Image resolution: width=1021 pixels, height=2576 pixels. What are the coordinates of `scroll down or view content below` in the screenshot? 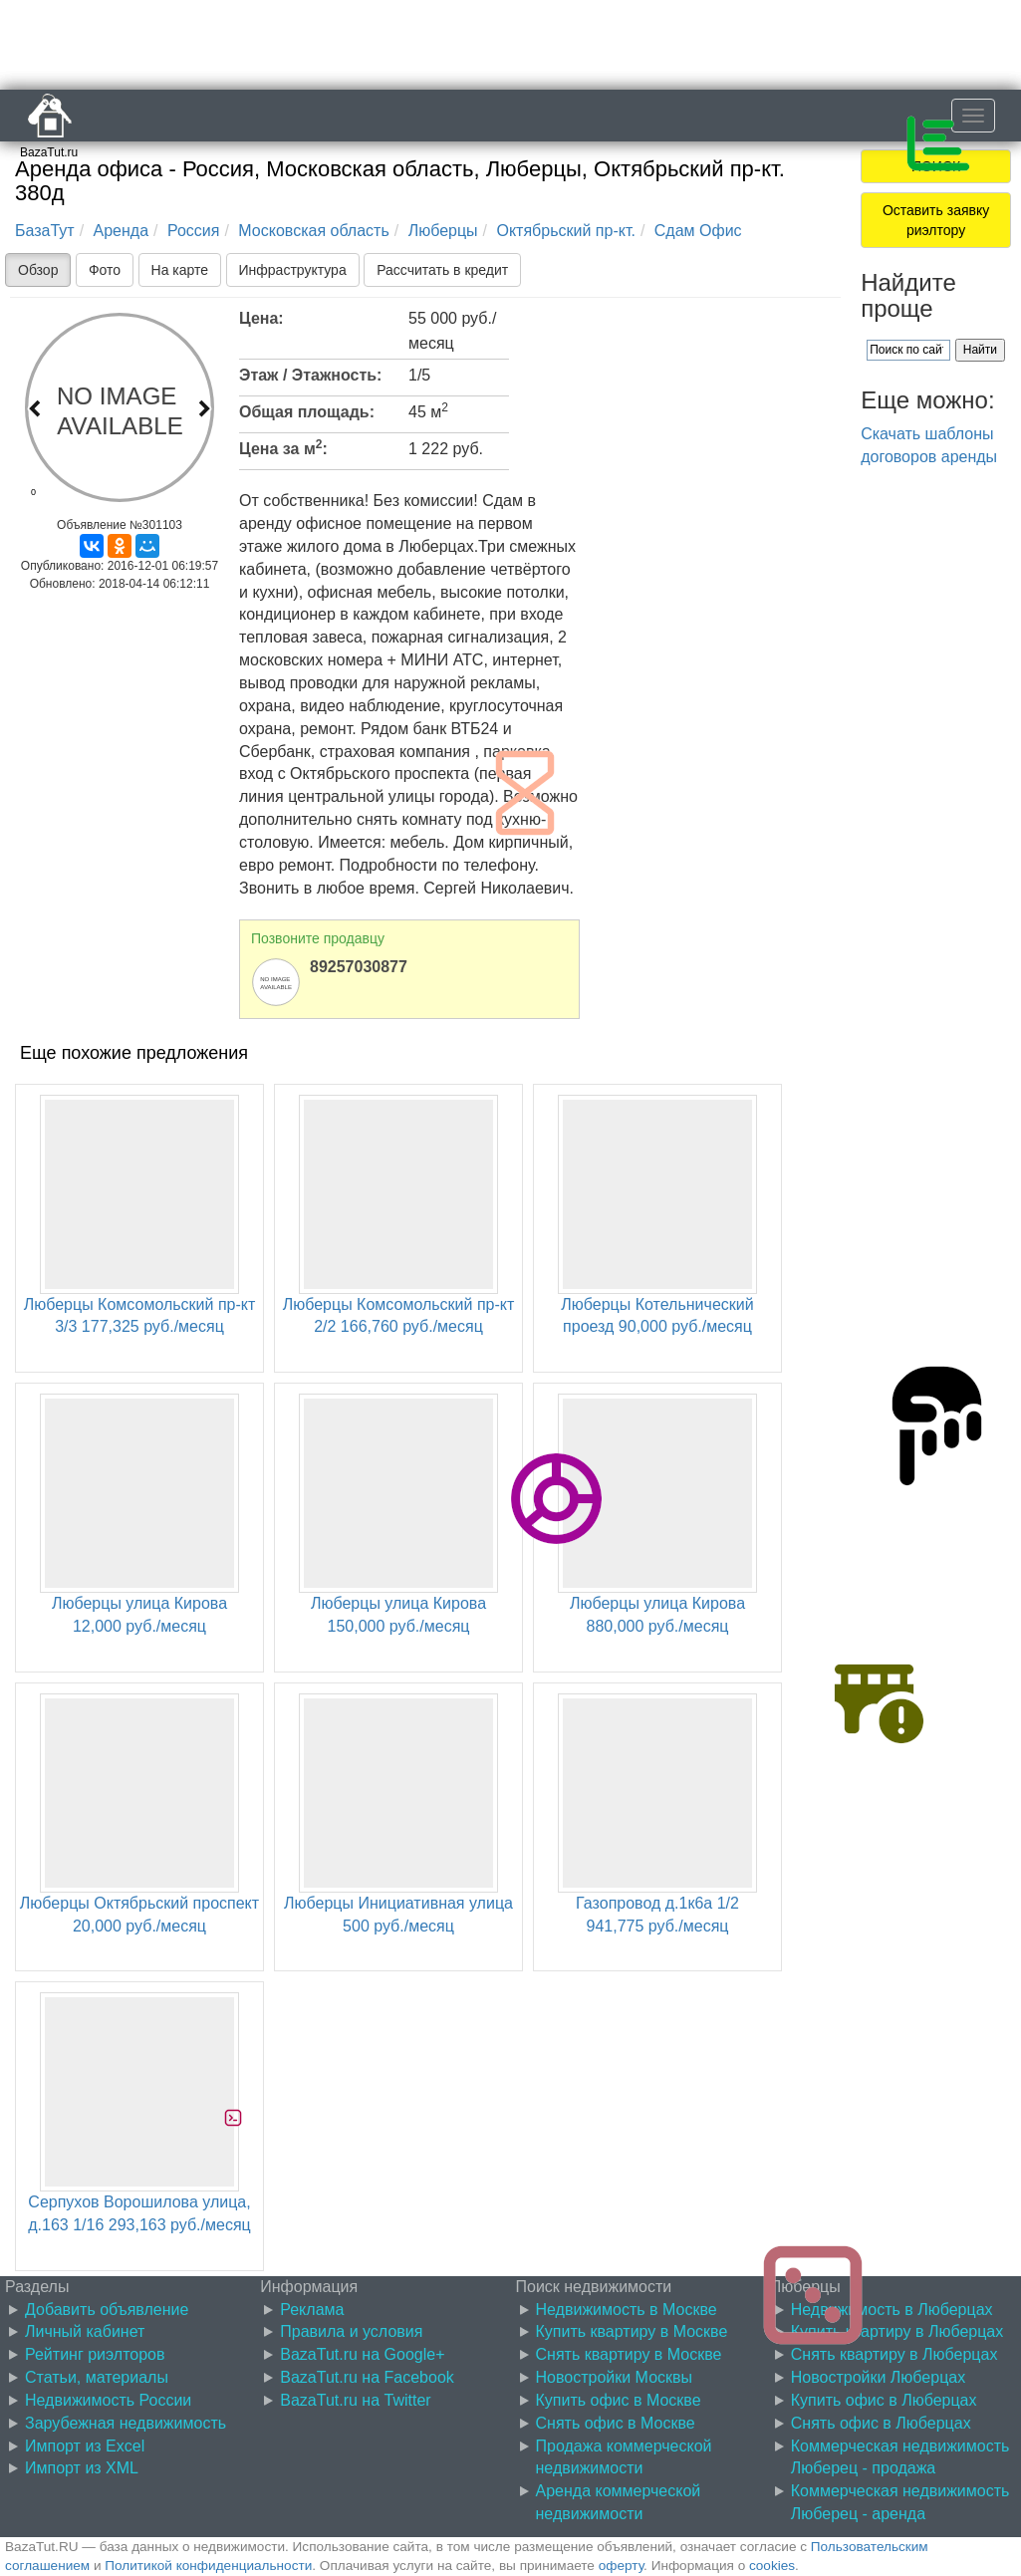 It's located at (936, 1425).